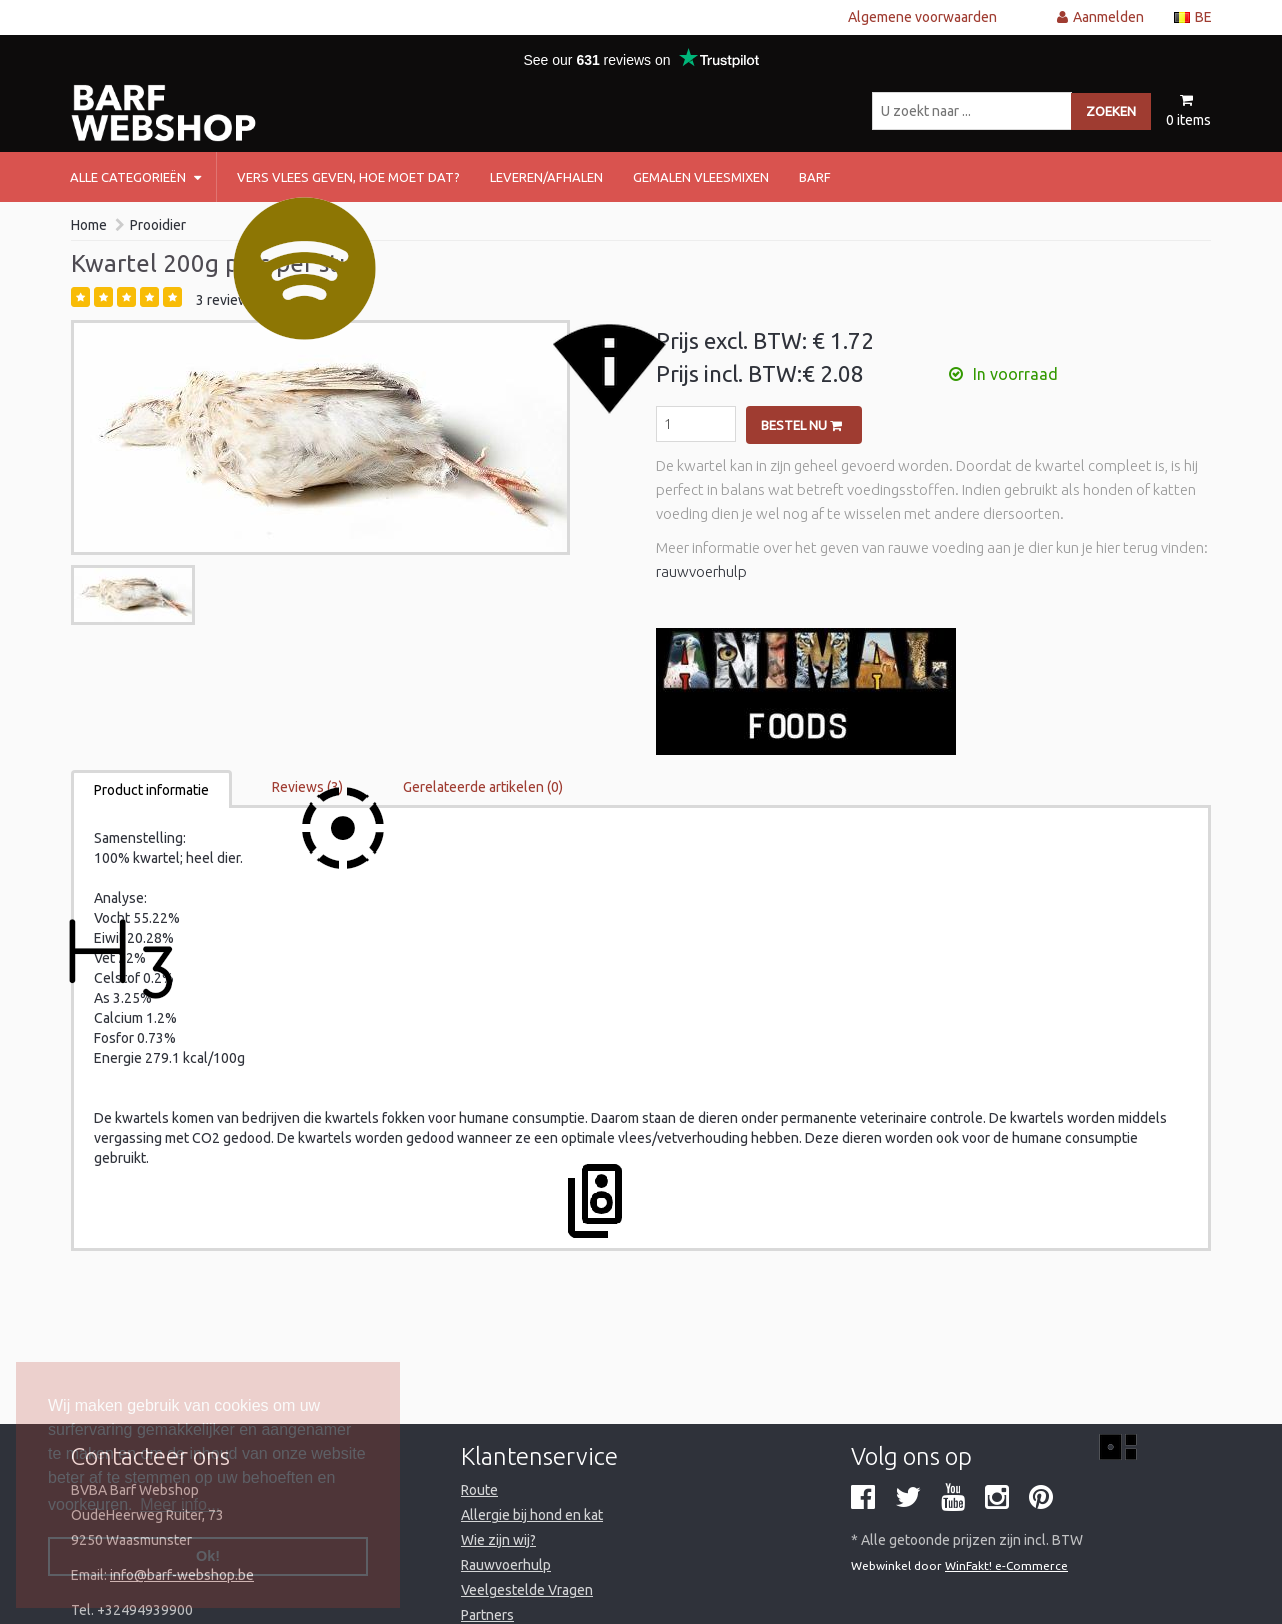 The height and width of the screenshot is (1624, 1282). Describe the element at coordinates (115, 957) in the screenshot. I see `format text as heading level 3` at that location.